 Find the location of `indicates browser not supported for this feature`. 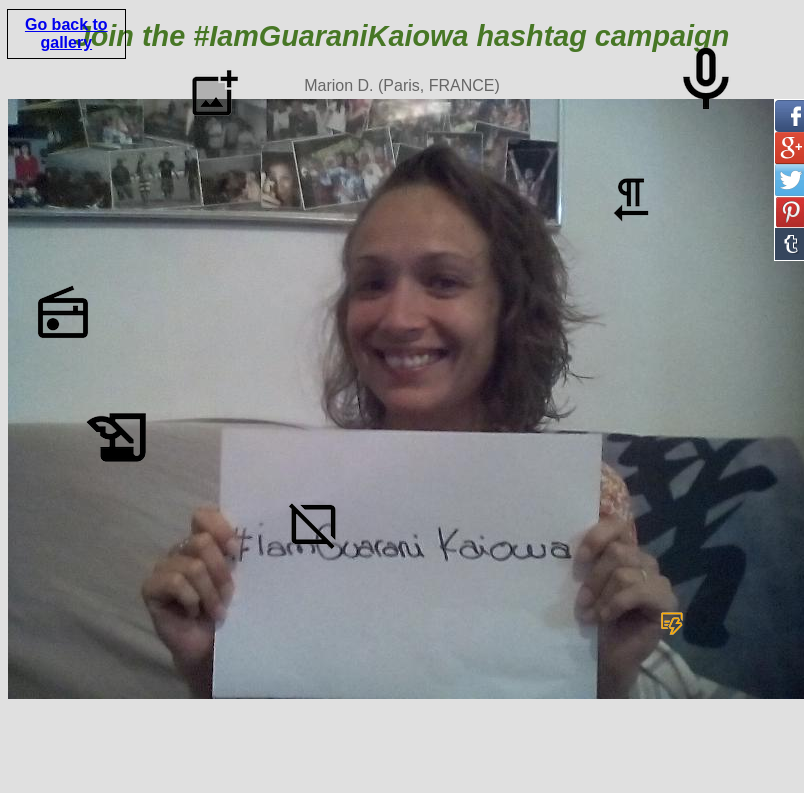

indicates browser not supported for this feature is located at coordinates (313, 524).